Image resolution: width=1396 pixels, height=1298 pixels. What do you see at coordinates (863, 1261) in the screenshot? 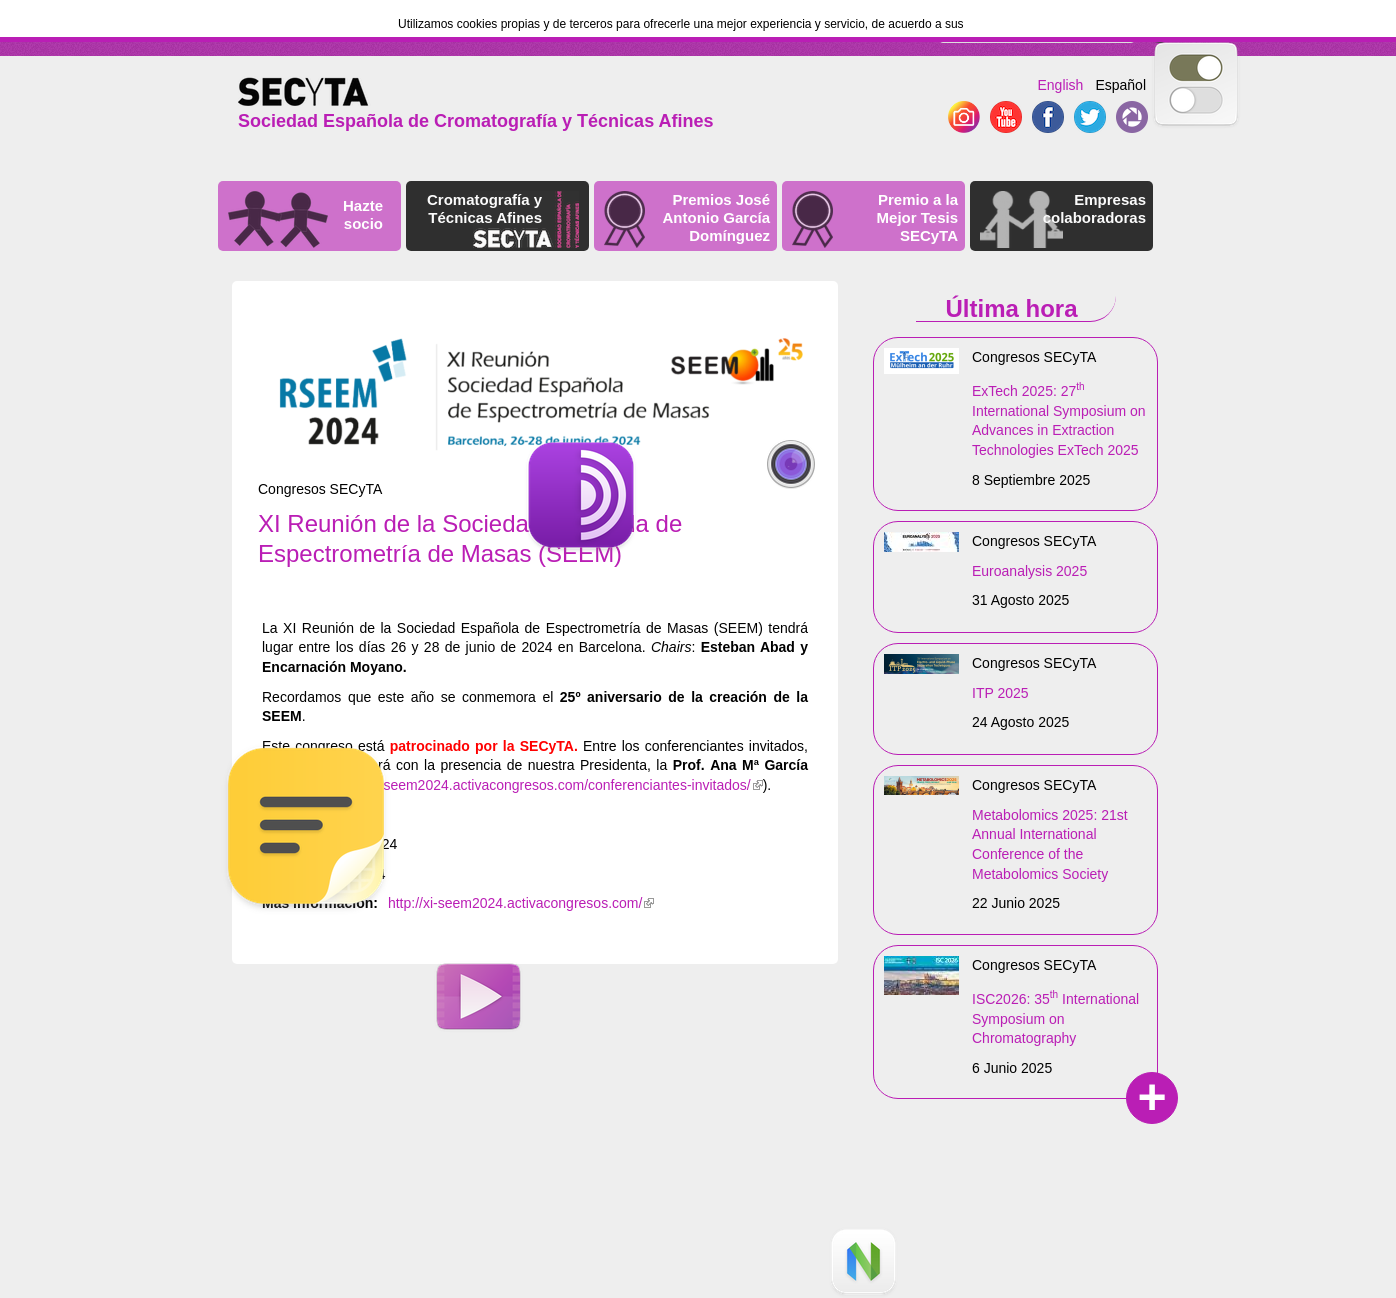
I see `open neovim text editor` at bounding box center [863, 1261].